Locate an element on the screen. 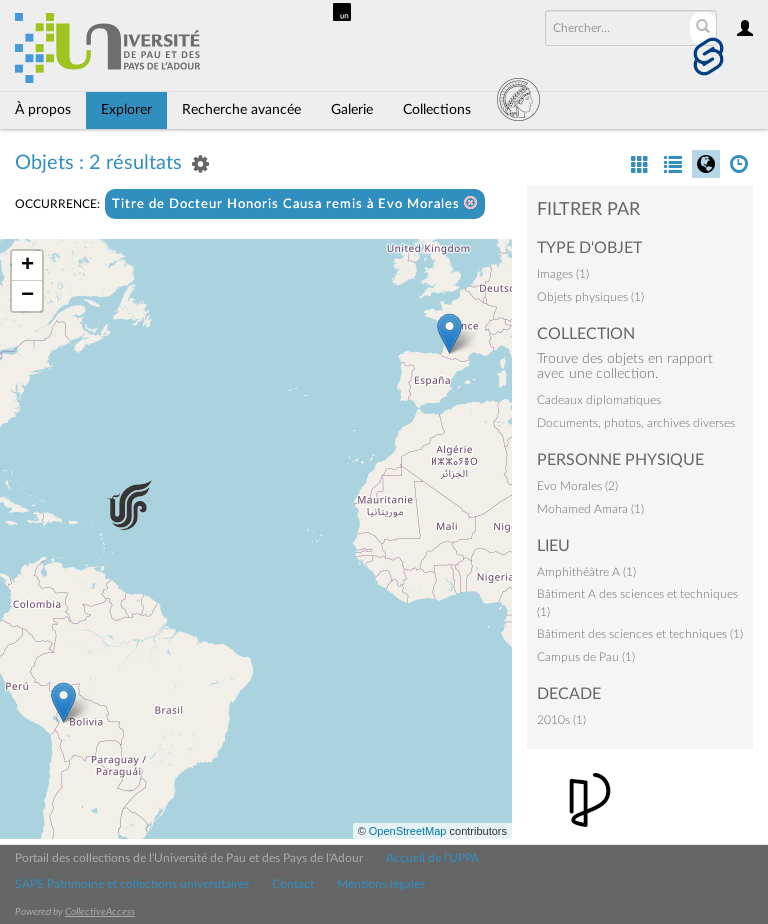 This screenshot has height=924, width=768. max planck society official logo is located at coordinates (518, 99).